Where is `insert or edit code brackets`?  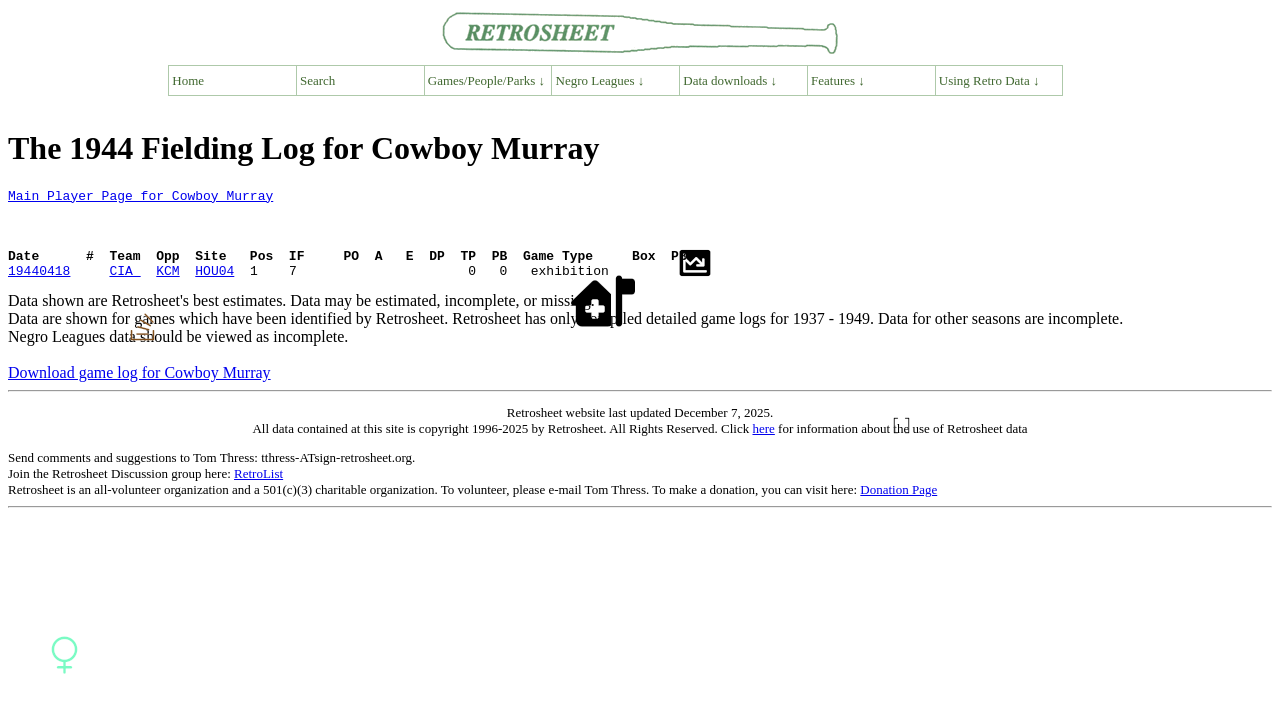 insert or edit code brackets is located at coordinates (901, 425).